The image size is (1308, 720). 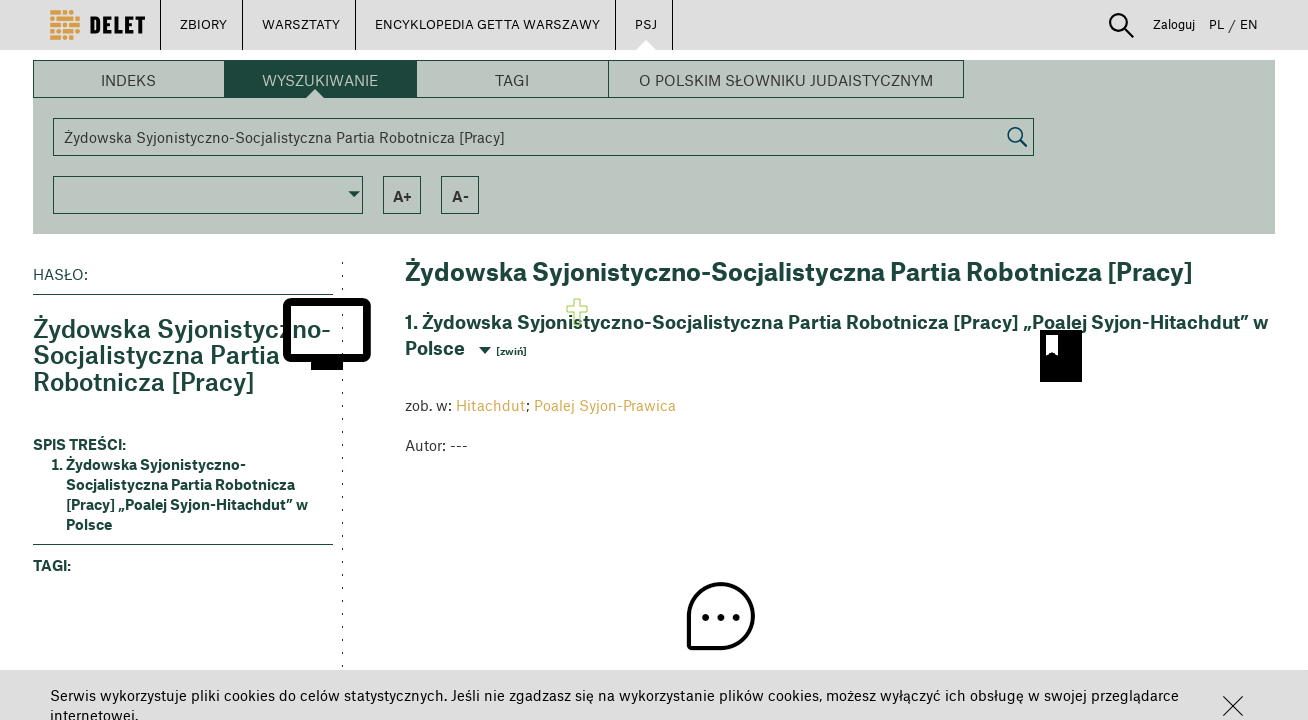 I want to click on represents a religious or faith-based feature, so click(x=577, y=312).